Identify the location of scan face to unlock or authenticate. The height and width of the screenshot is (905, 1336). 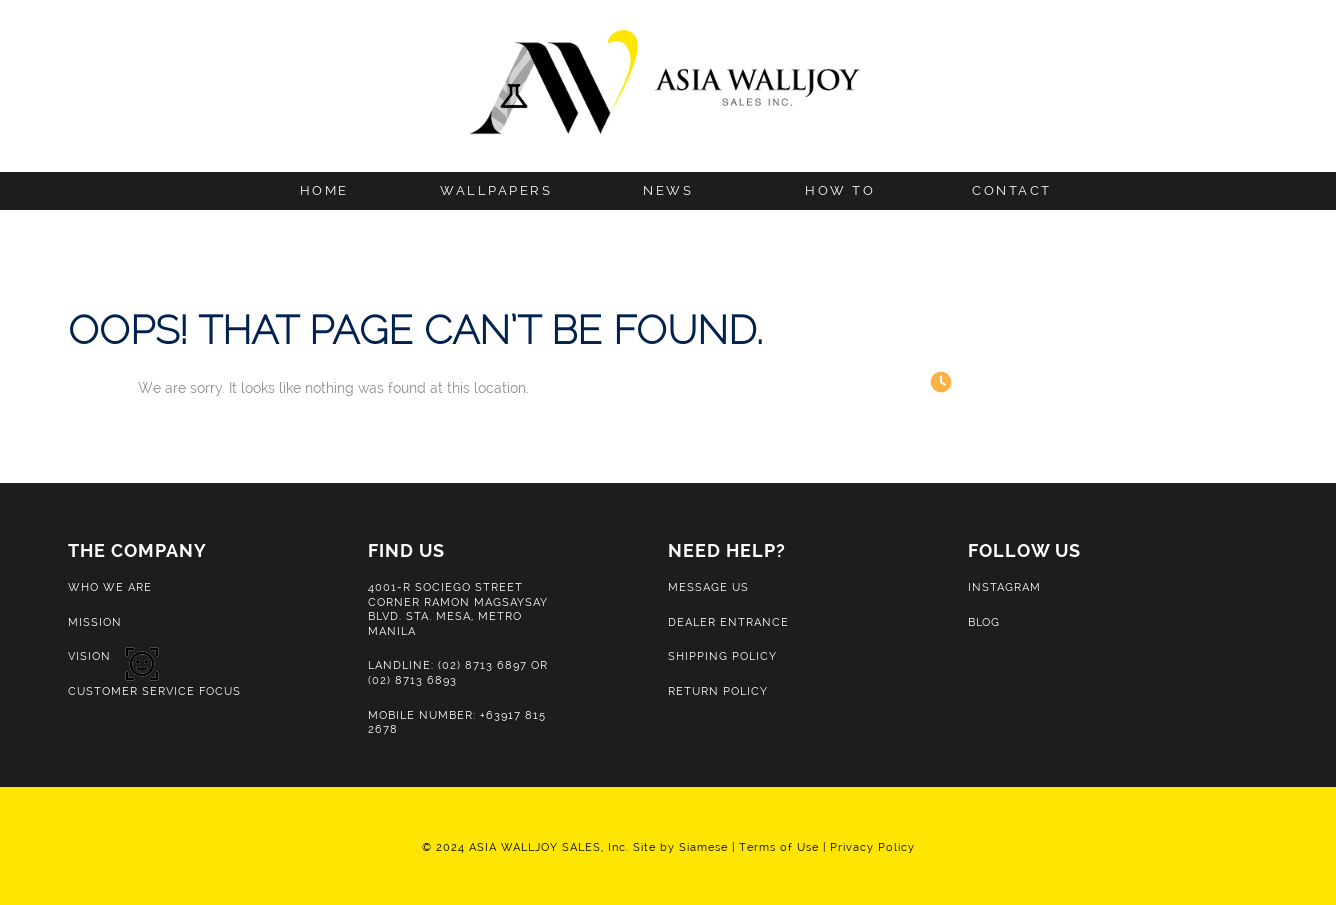
(142, 664).